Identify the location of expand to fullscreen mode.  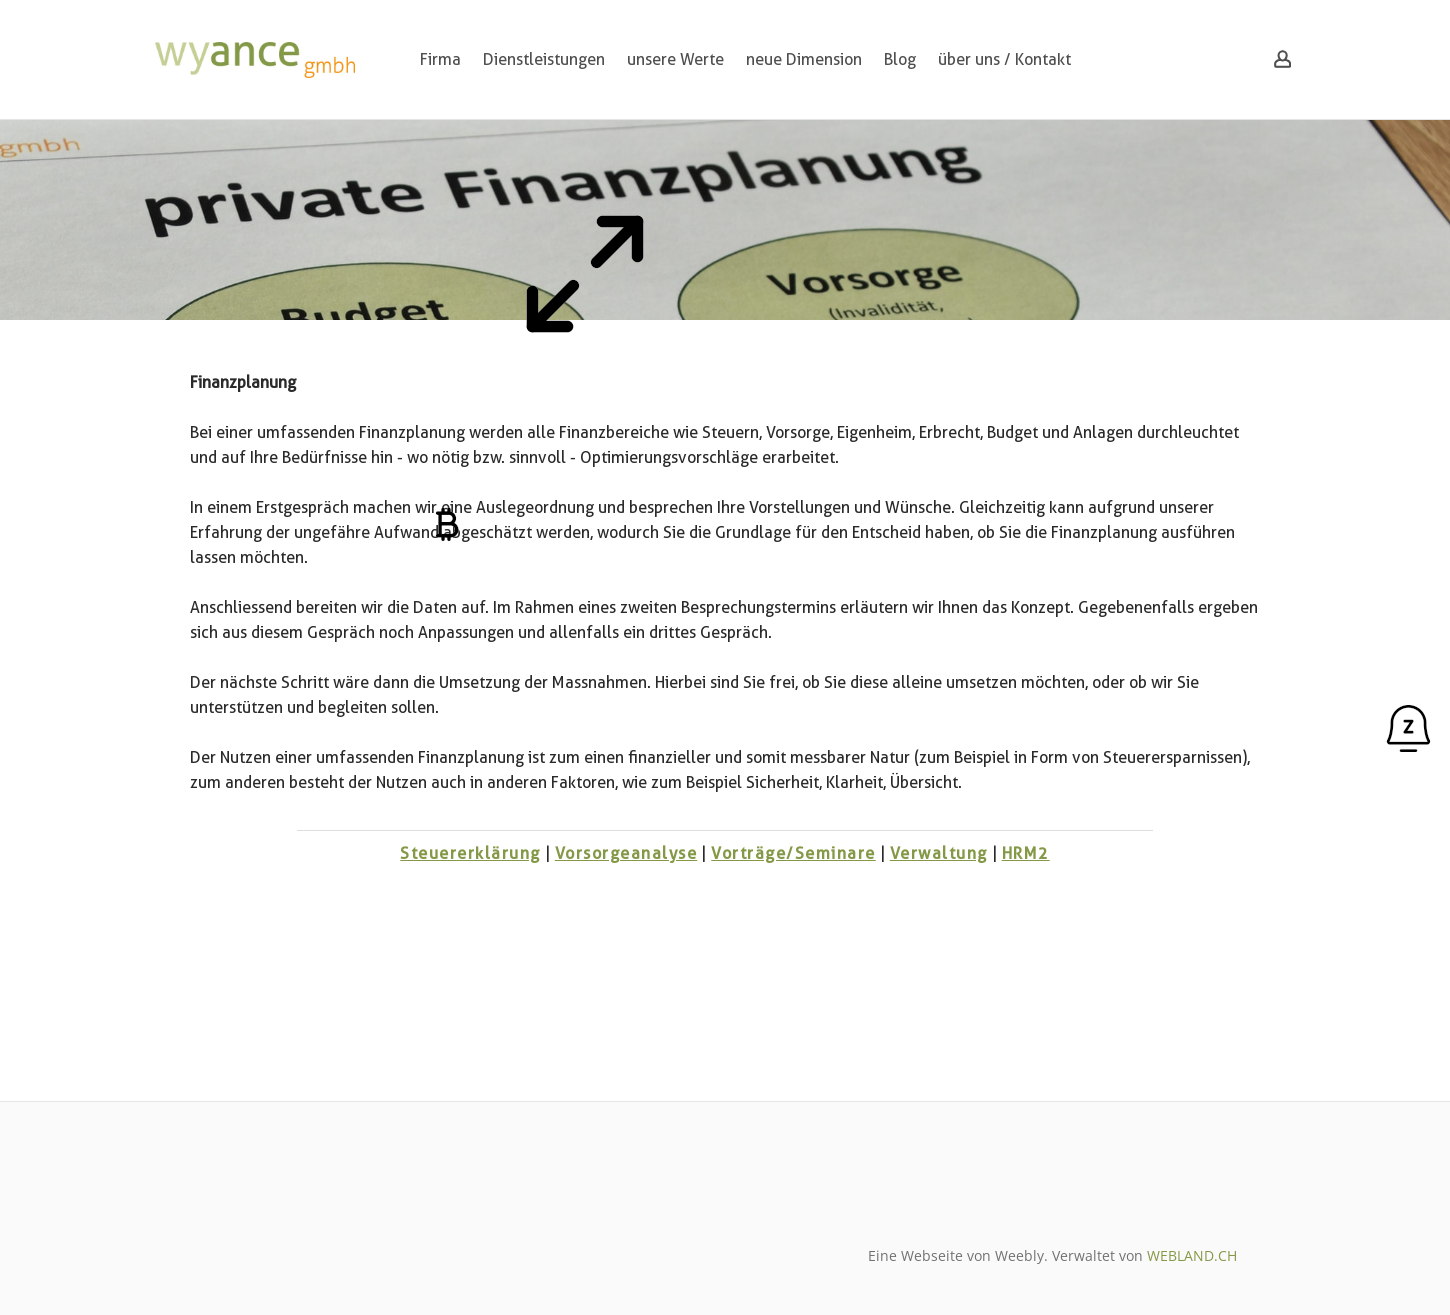
(585, 274).